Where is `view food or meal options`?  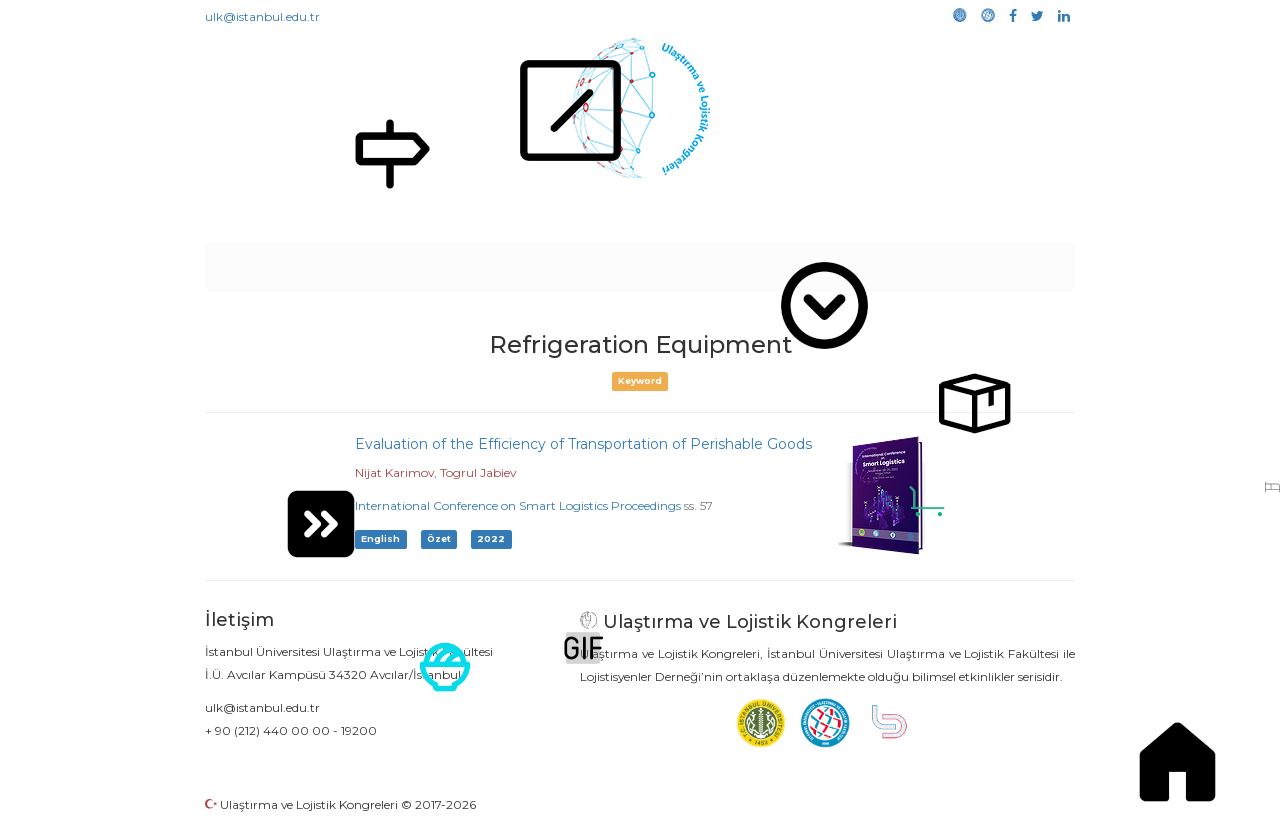
view food or meal options is located at coordinates (445, 668).